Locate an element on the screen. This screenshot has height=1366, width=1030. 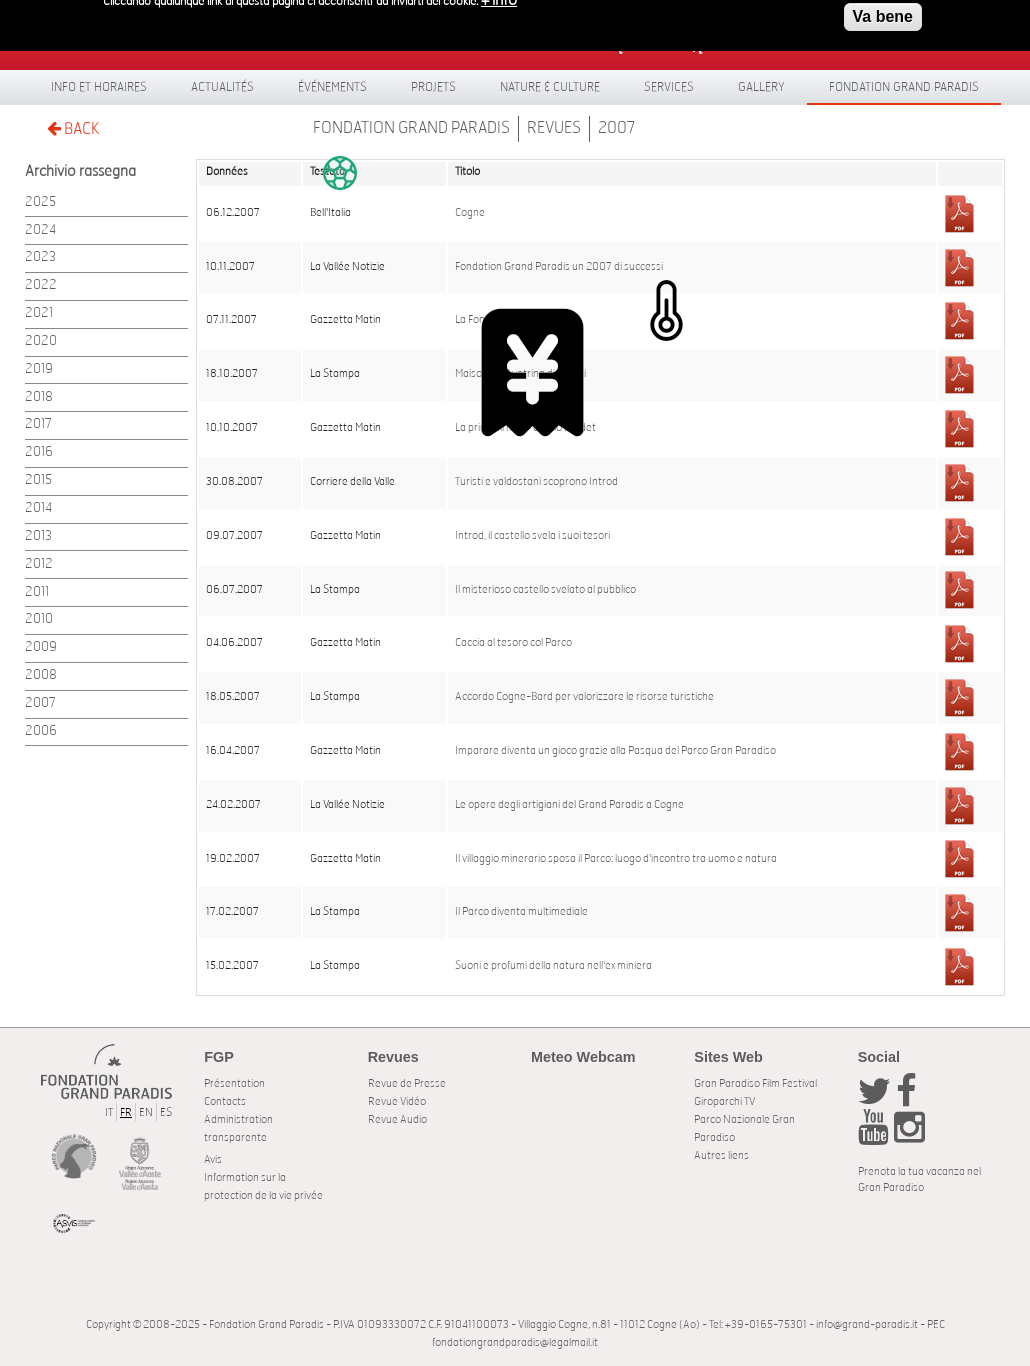
view current temperature is located at coordinates (666, 310).